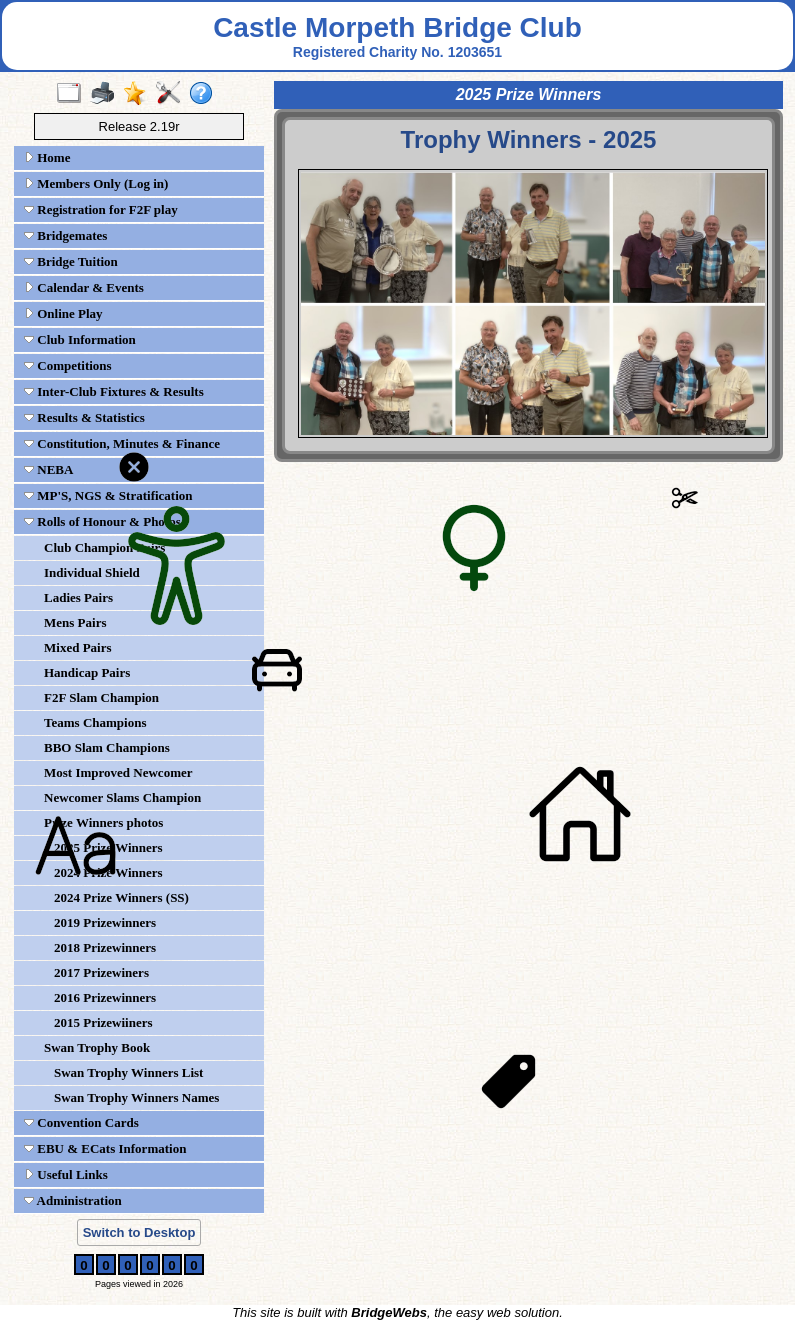  I want to click on access accessibility settings, so click(176, 565).